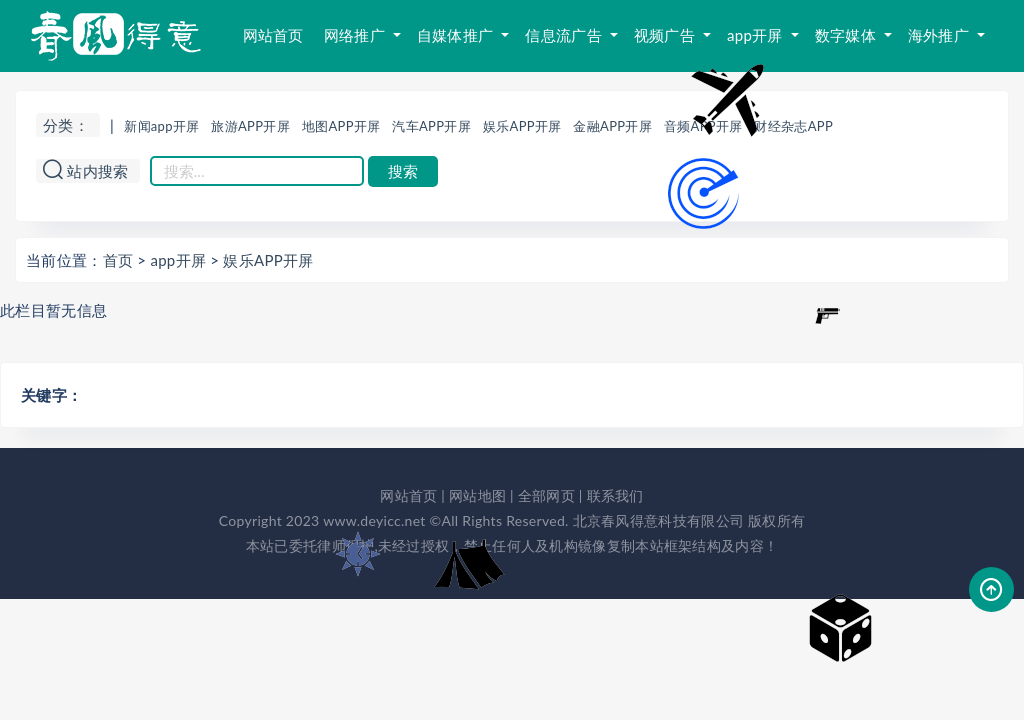 This screenshot has height=720, width=1024. I want to click on access flight booking or travel options, so click(726, 101).